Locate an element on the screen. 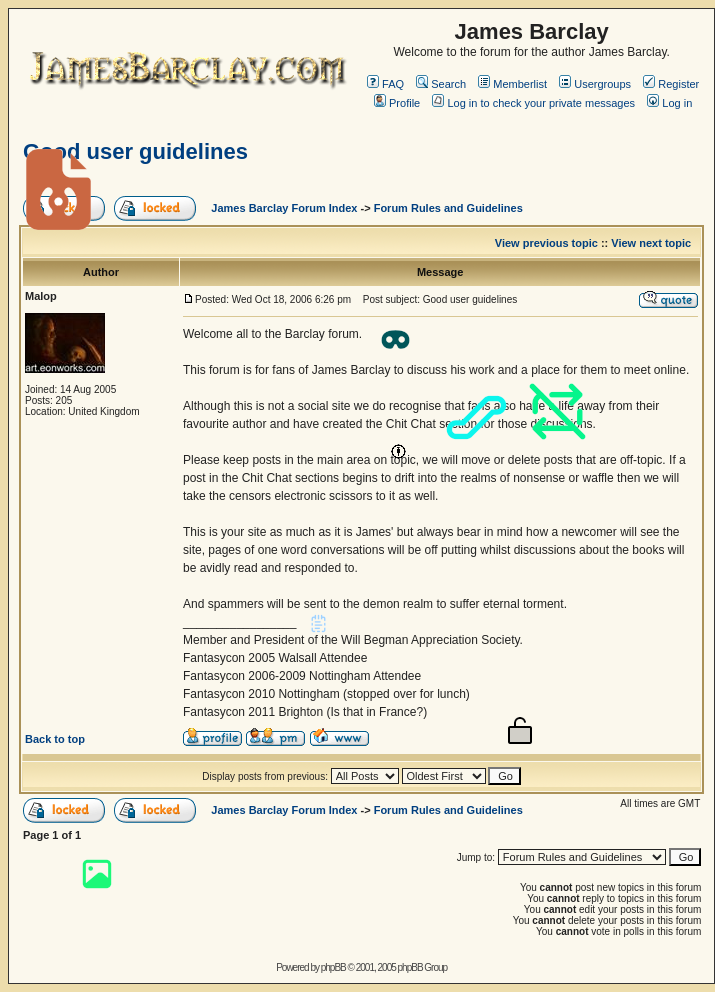  unlocked or unsecured state is located at coordinates (520, 732).